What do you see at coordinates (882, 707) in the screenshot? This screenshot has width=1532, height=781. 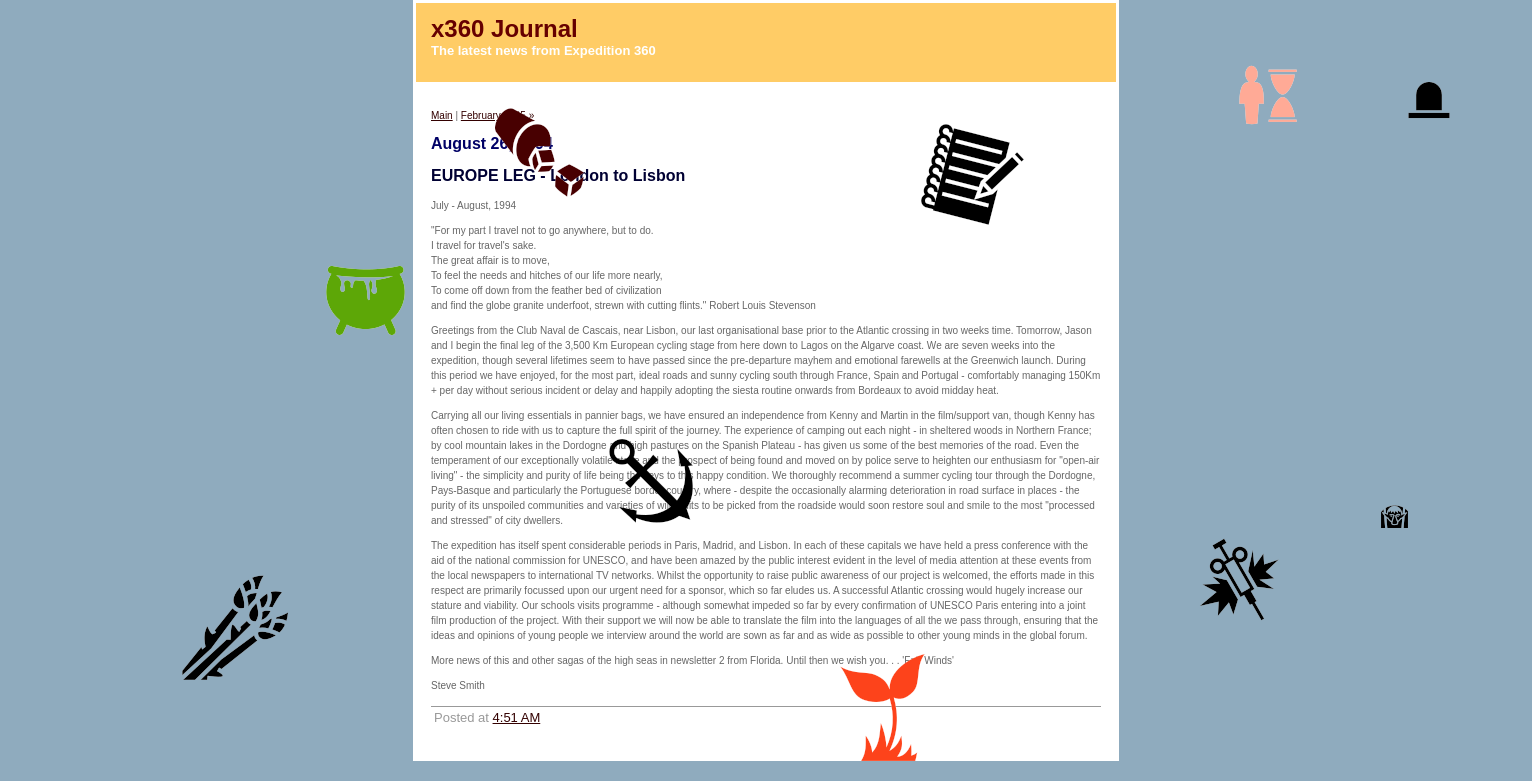 I see `start a new garden or planting activity` at bounding box center [882, 707].